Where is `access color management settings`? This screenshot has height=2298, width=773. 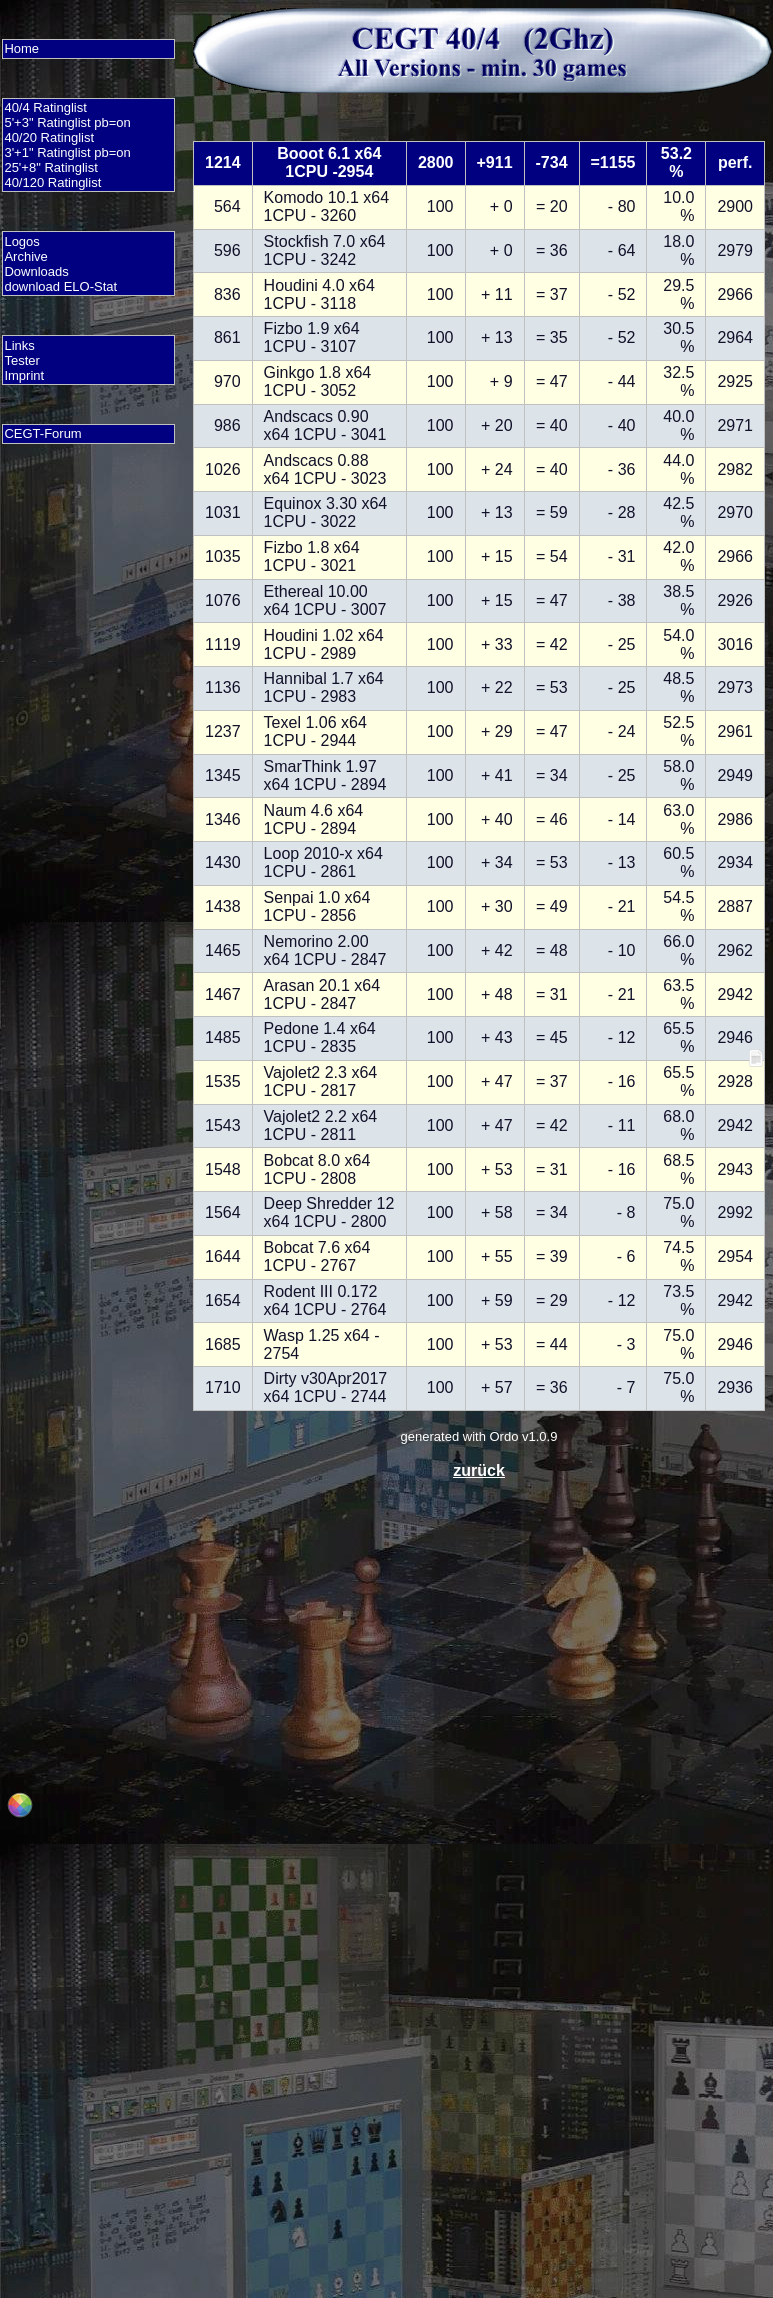 access color management settings is located at coordinates (20, 1805).